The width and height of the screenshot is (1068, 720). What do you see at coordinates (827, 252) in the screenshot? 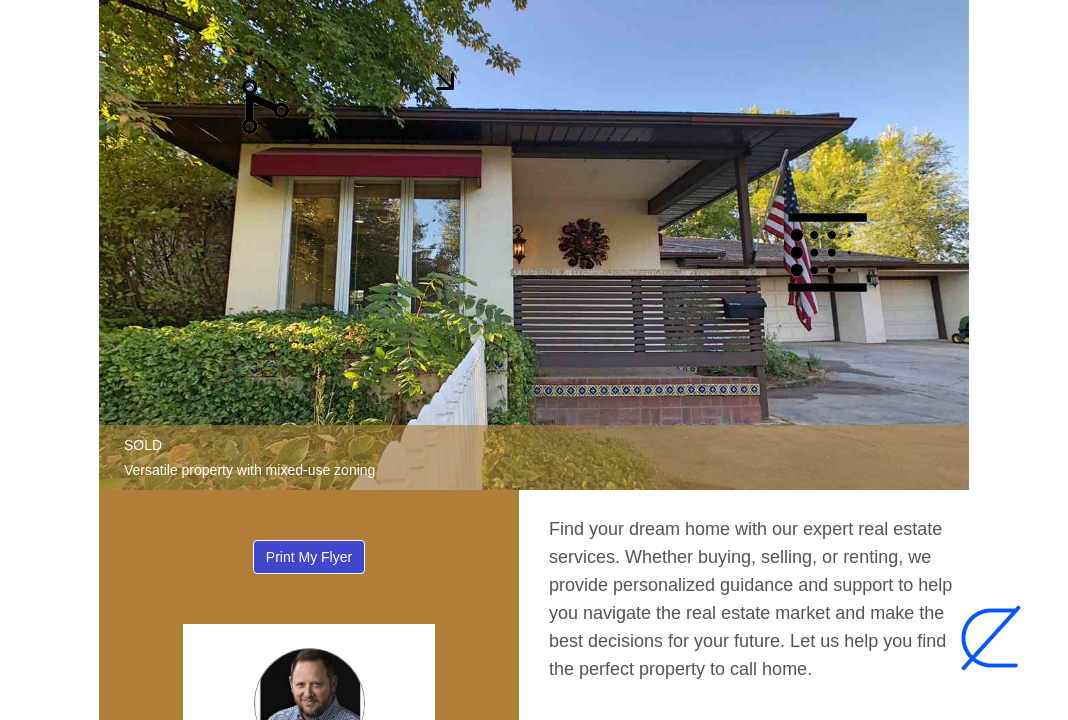
I see `apply linear blur effect to image` at bounding box center [827, 252].